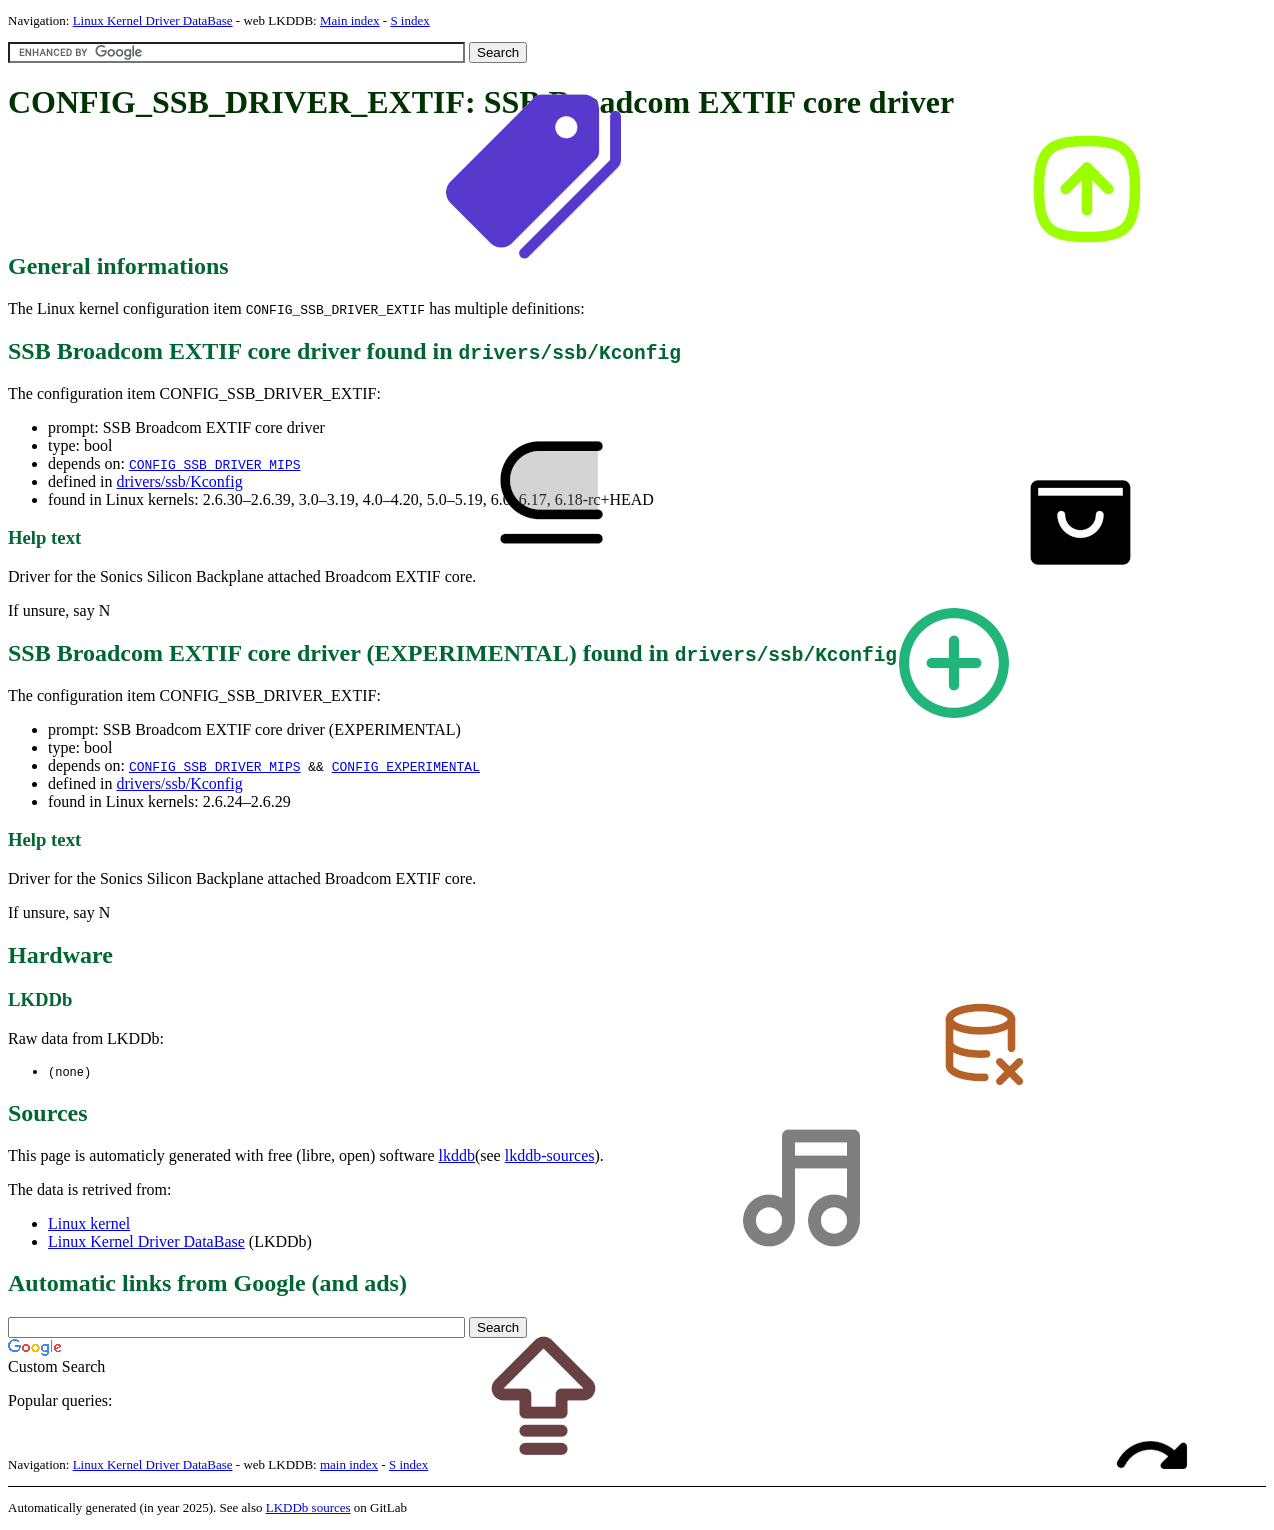 The height and width of the screenshot is (1530, 1274). What do you see at coordinates (954, 663) in the screenshot?
I see `add a new item` at bounding box center [954, 663].